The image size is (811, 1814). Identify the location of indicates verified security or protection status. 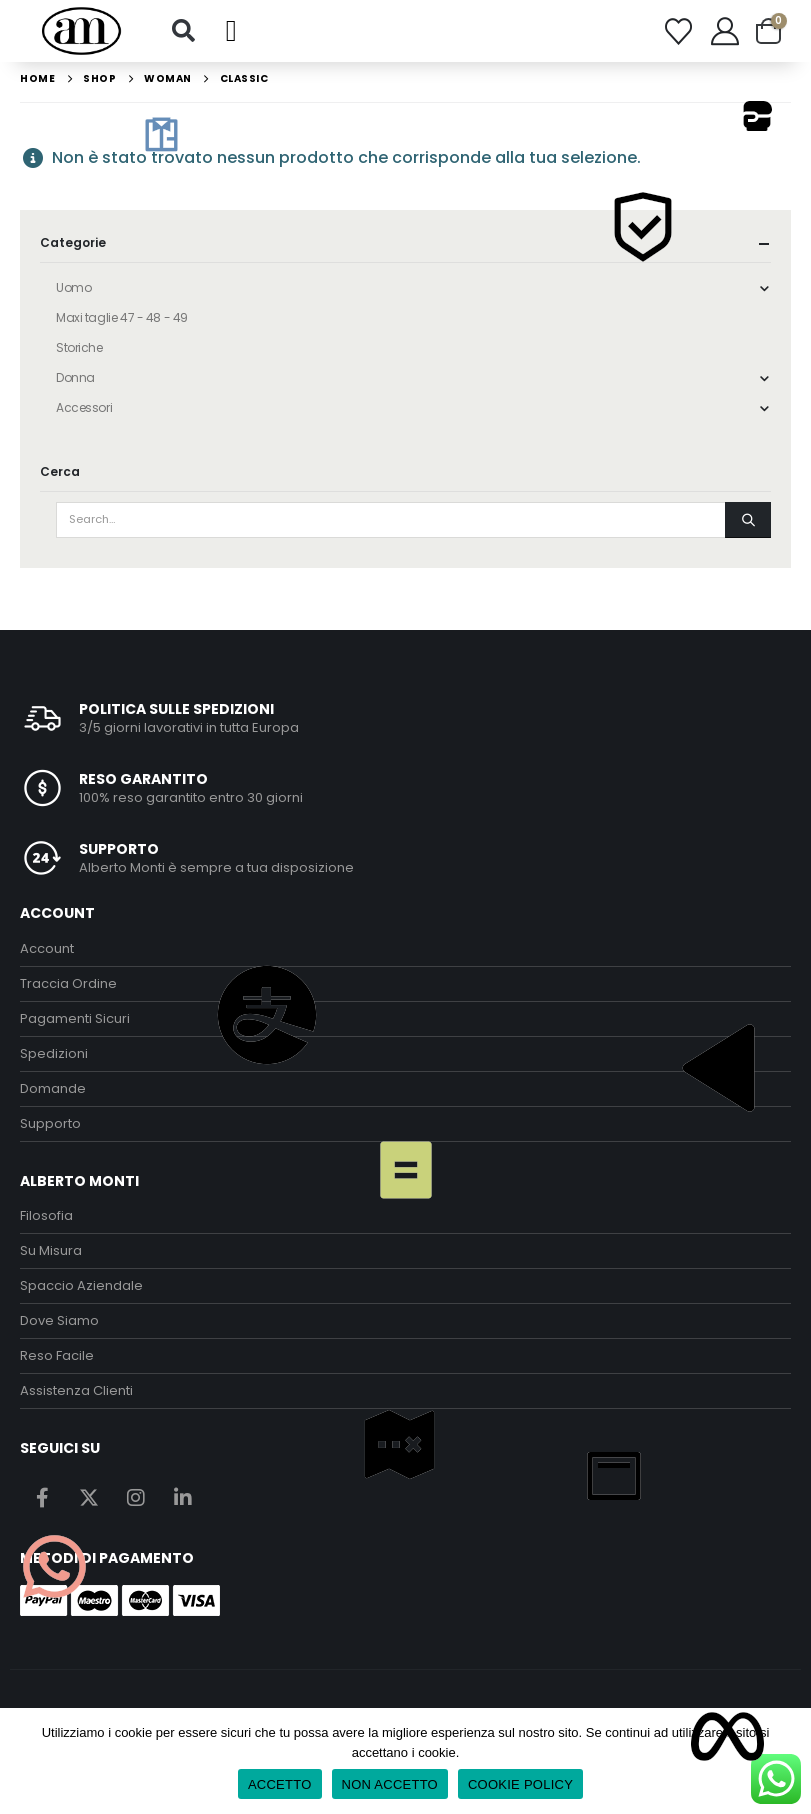
(643, 227).